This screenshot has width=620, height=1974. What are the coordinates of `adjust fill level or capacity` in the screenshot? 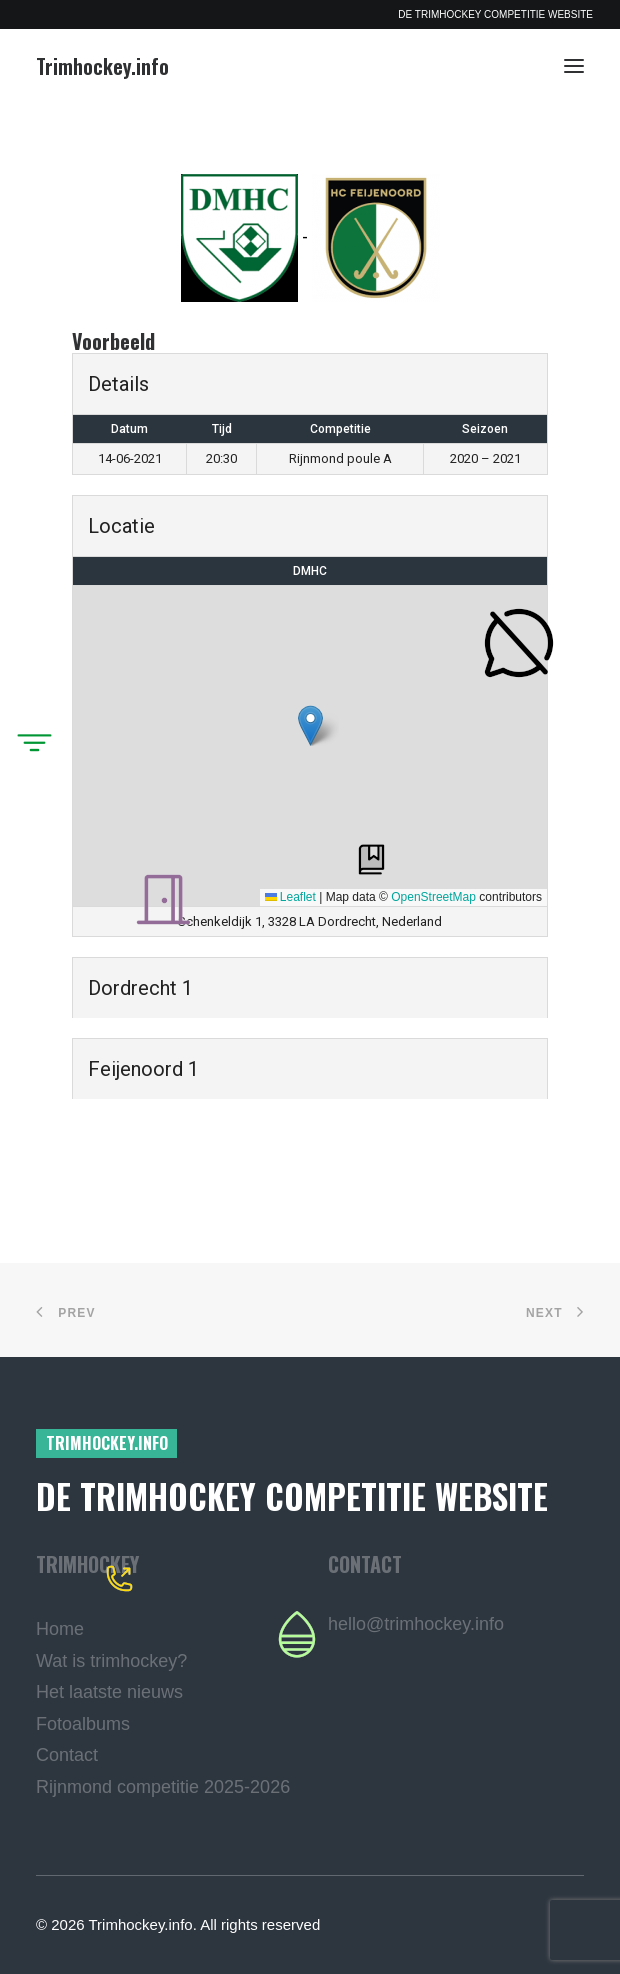 It's located at (297, 1636).